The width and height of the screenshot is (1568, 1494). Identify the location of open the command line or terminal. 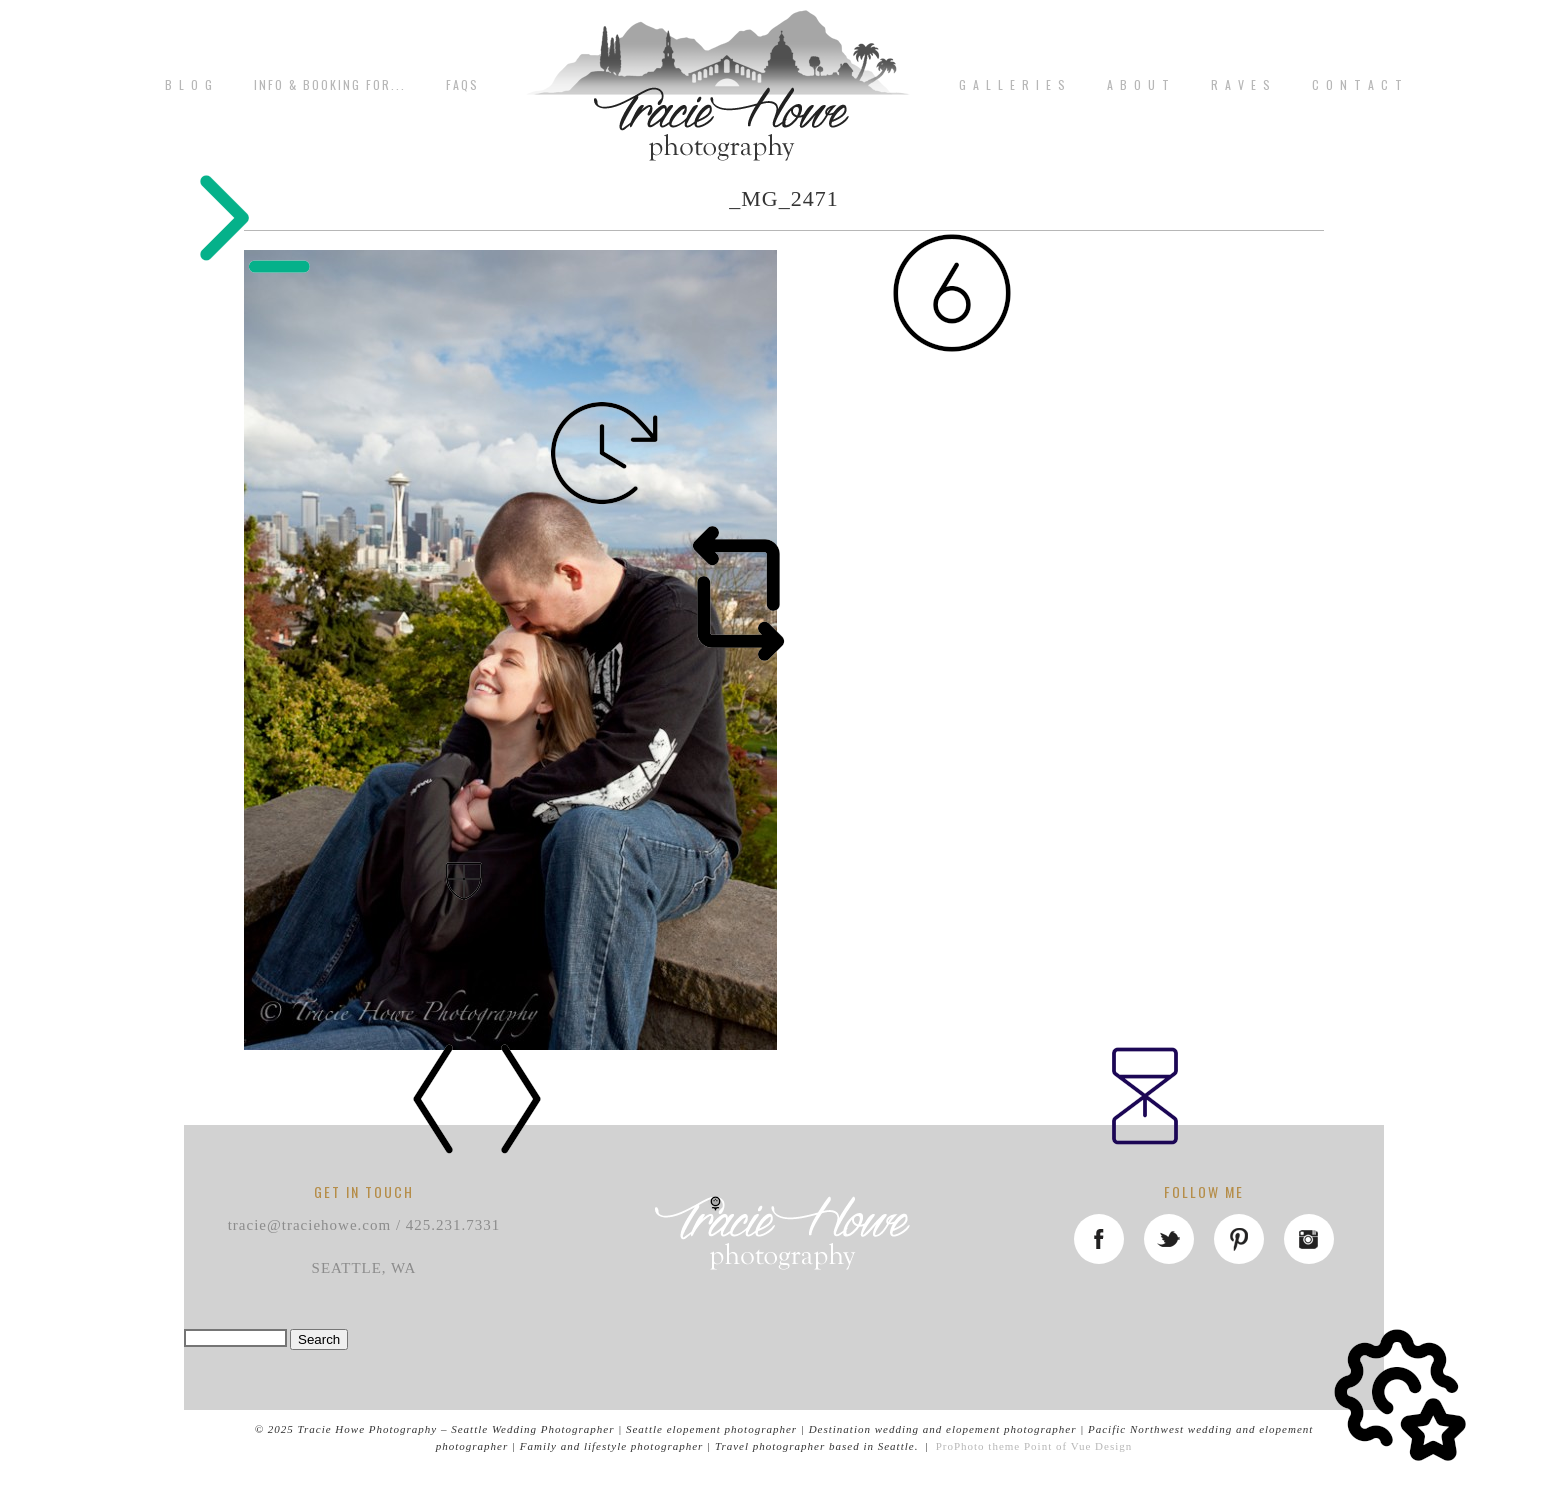
(255, 224).